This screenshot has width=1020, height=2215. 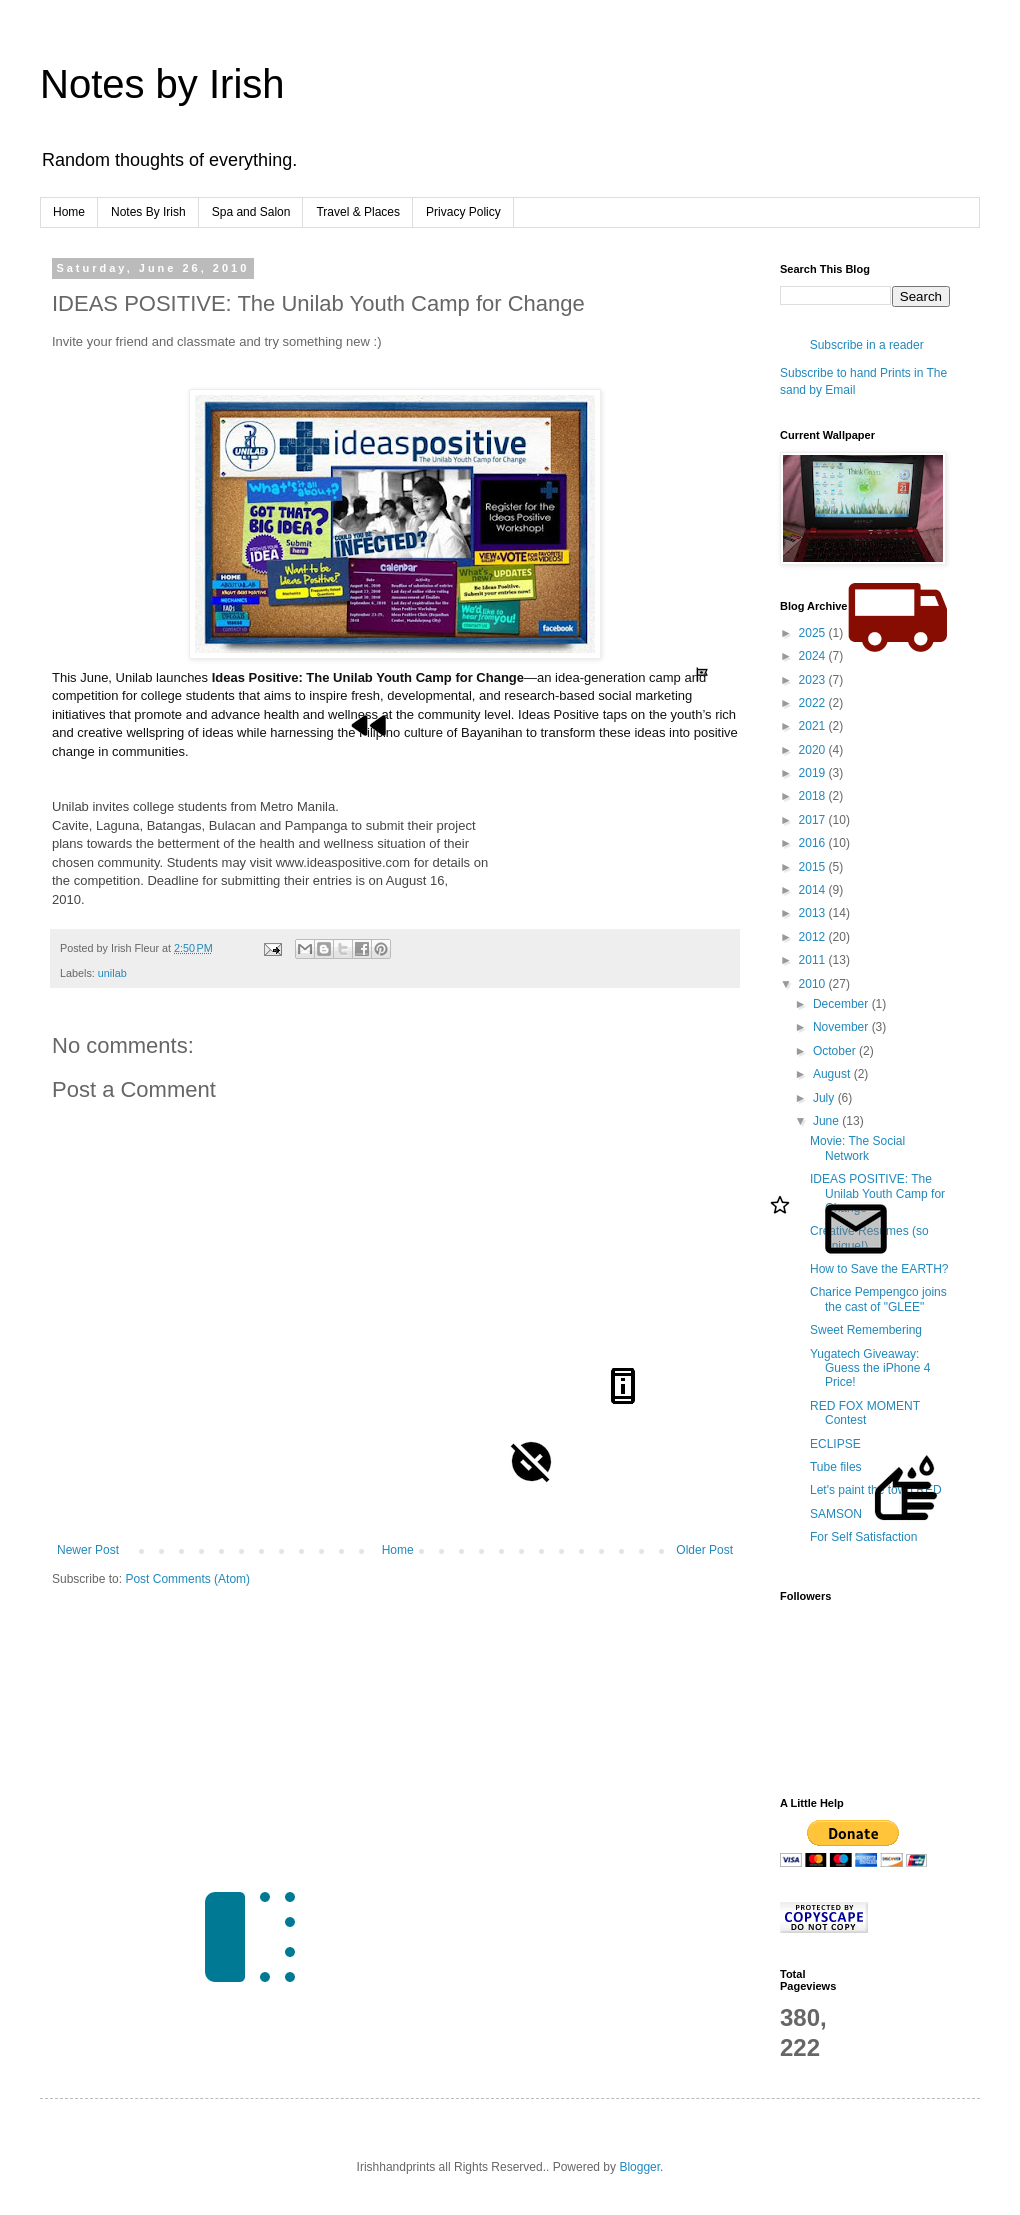 I want to click on access your email inbox, so click(x=856, y=1229).